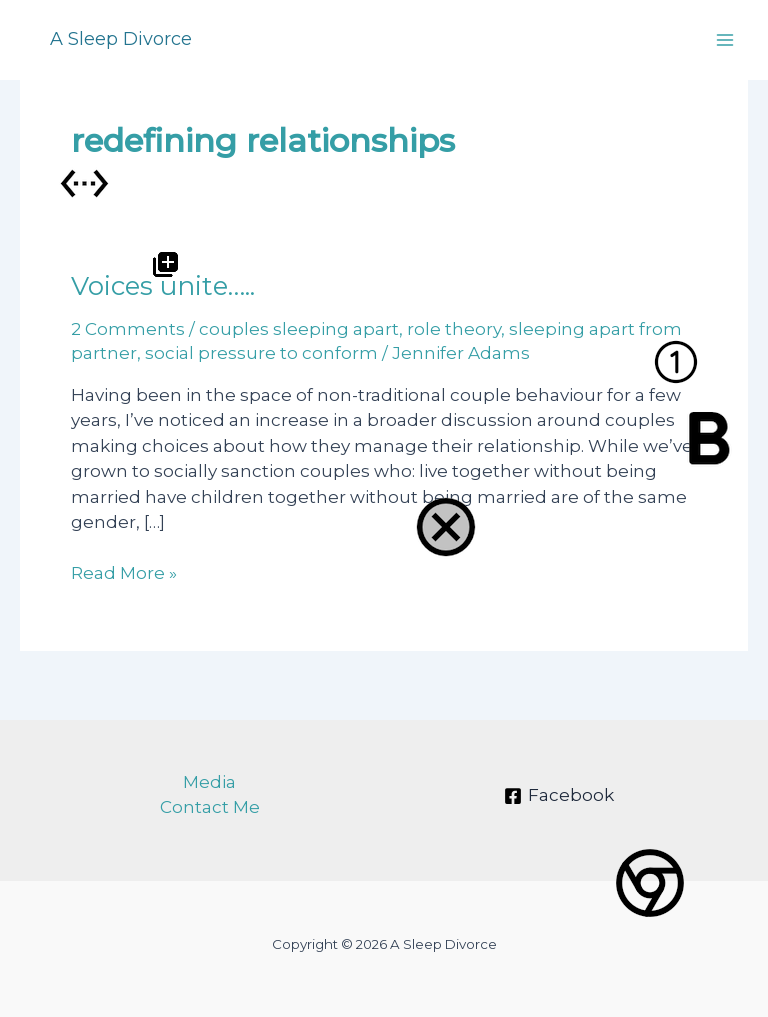 The image size is (768, 1017). I want to click on open Google Chrome browser, so click(650, 883).